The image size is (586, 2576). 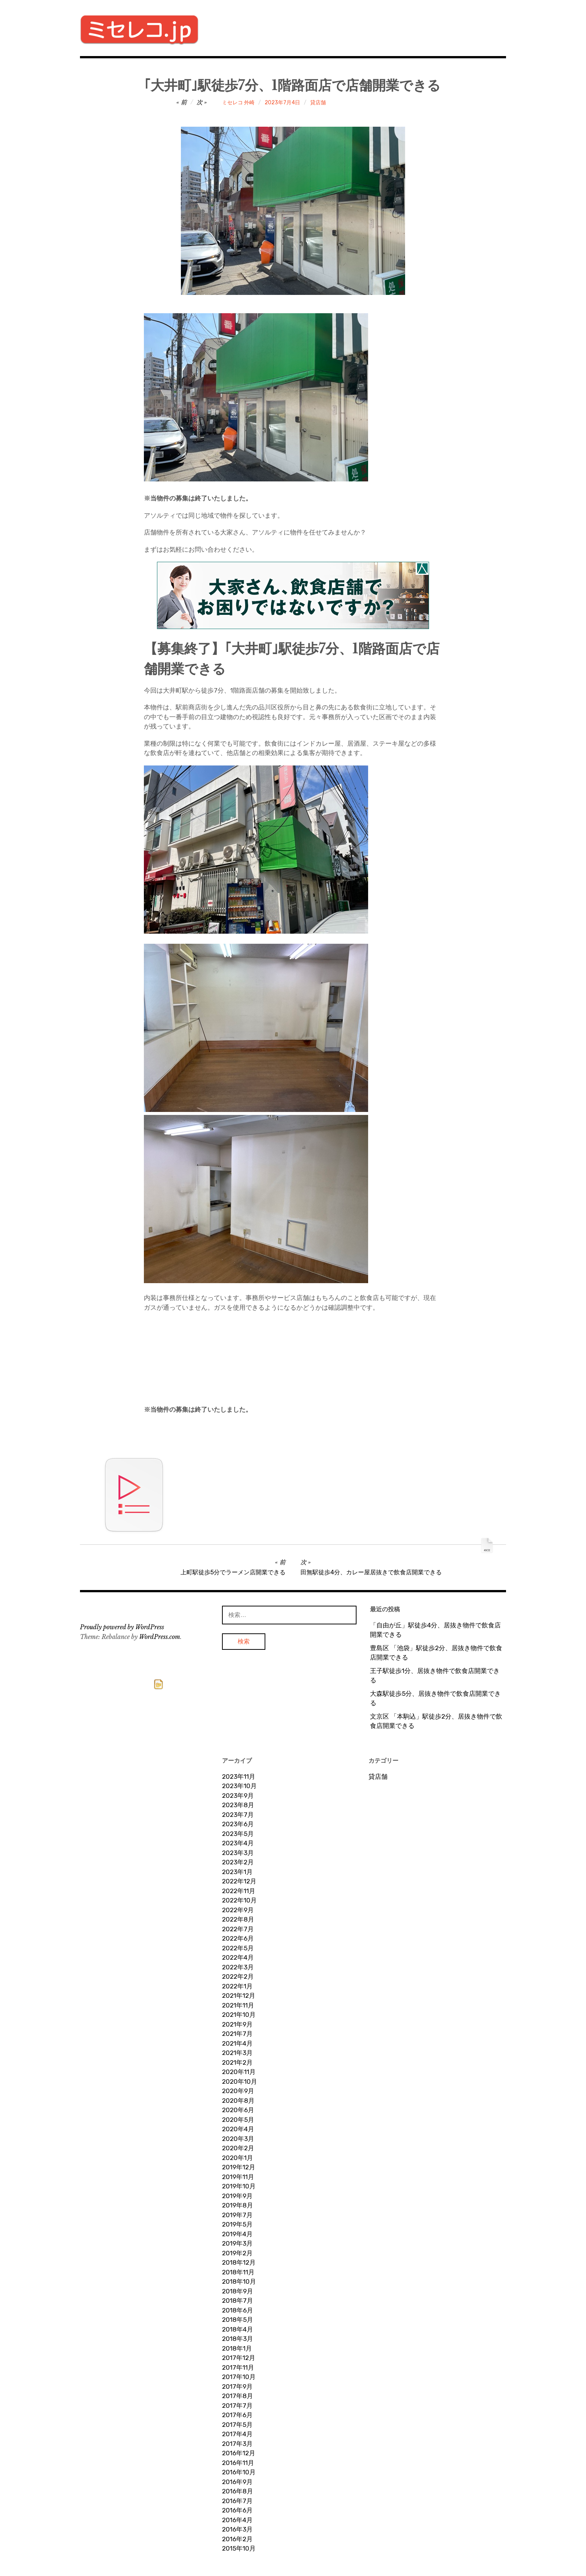 What do you see at coordinates (487, 1546) in the screenshot?
I see `a plain text or ascii file type indicator` at bounding box center [487, 1546].